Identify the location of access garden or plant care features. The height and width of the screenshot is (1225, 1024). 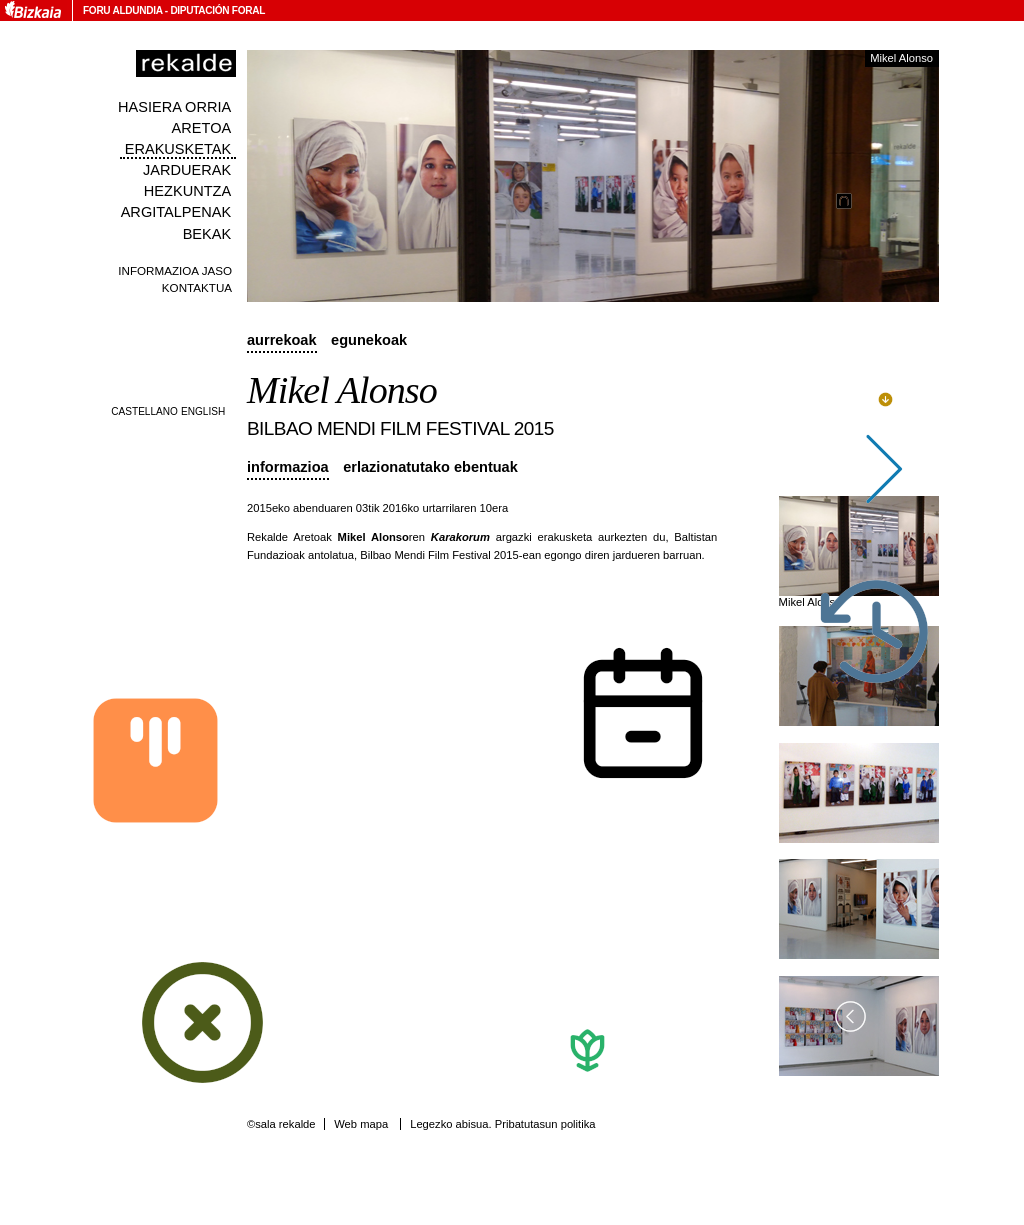
(587, 1050).